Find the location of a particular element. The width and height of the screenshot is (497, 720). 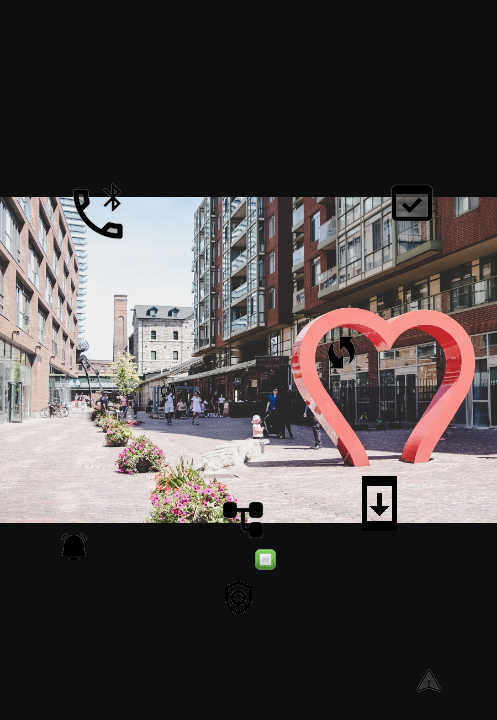

view project hierarchy or structure is located at coordinates (243, 520).